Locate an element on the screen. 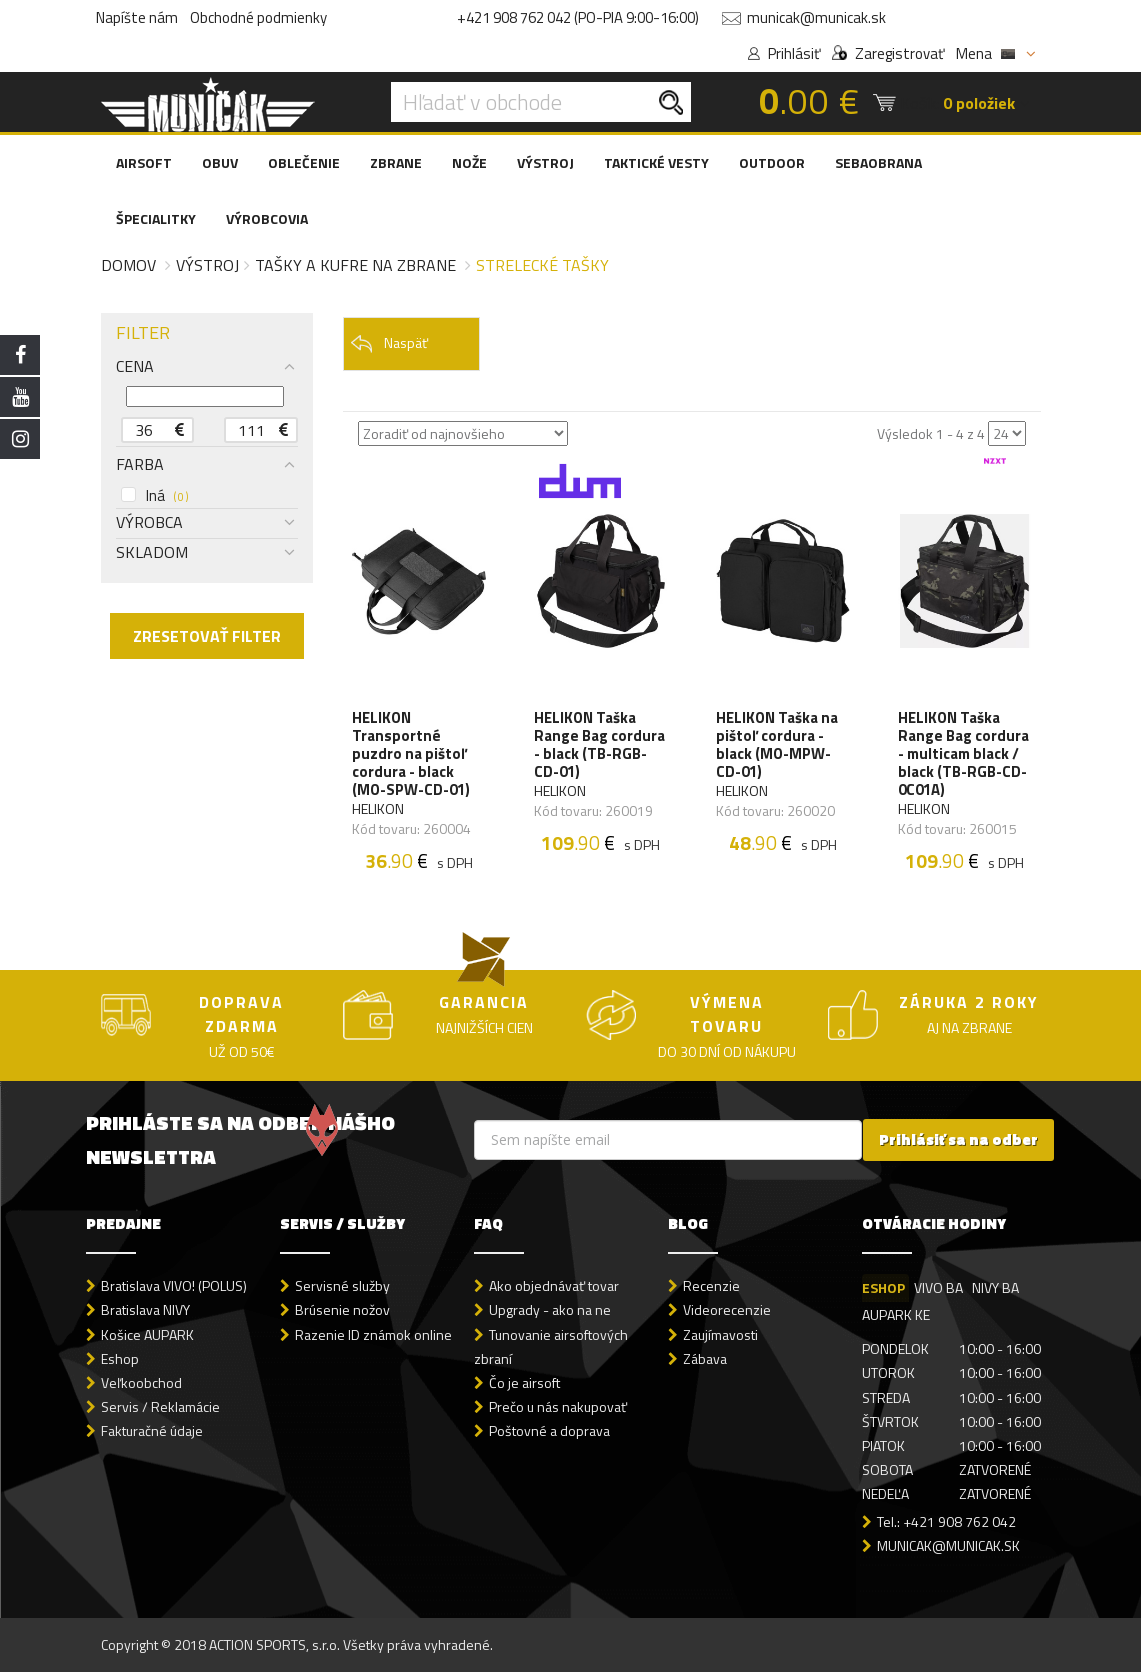 This screenshot has height=1677, width=1141. link to MODX content management system is located at coordinates (483, 959).